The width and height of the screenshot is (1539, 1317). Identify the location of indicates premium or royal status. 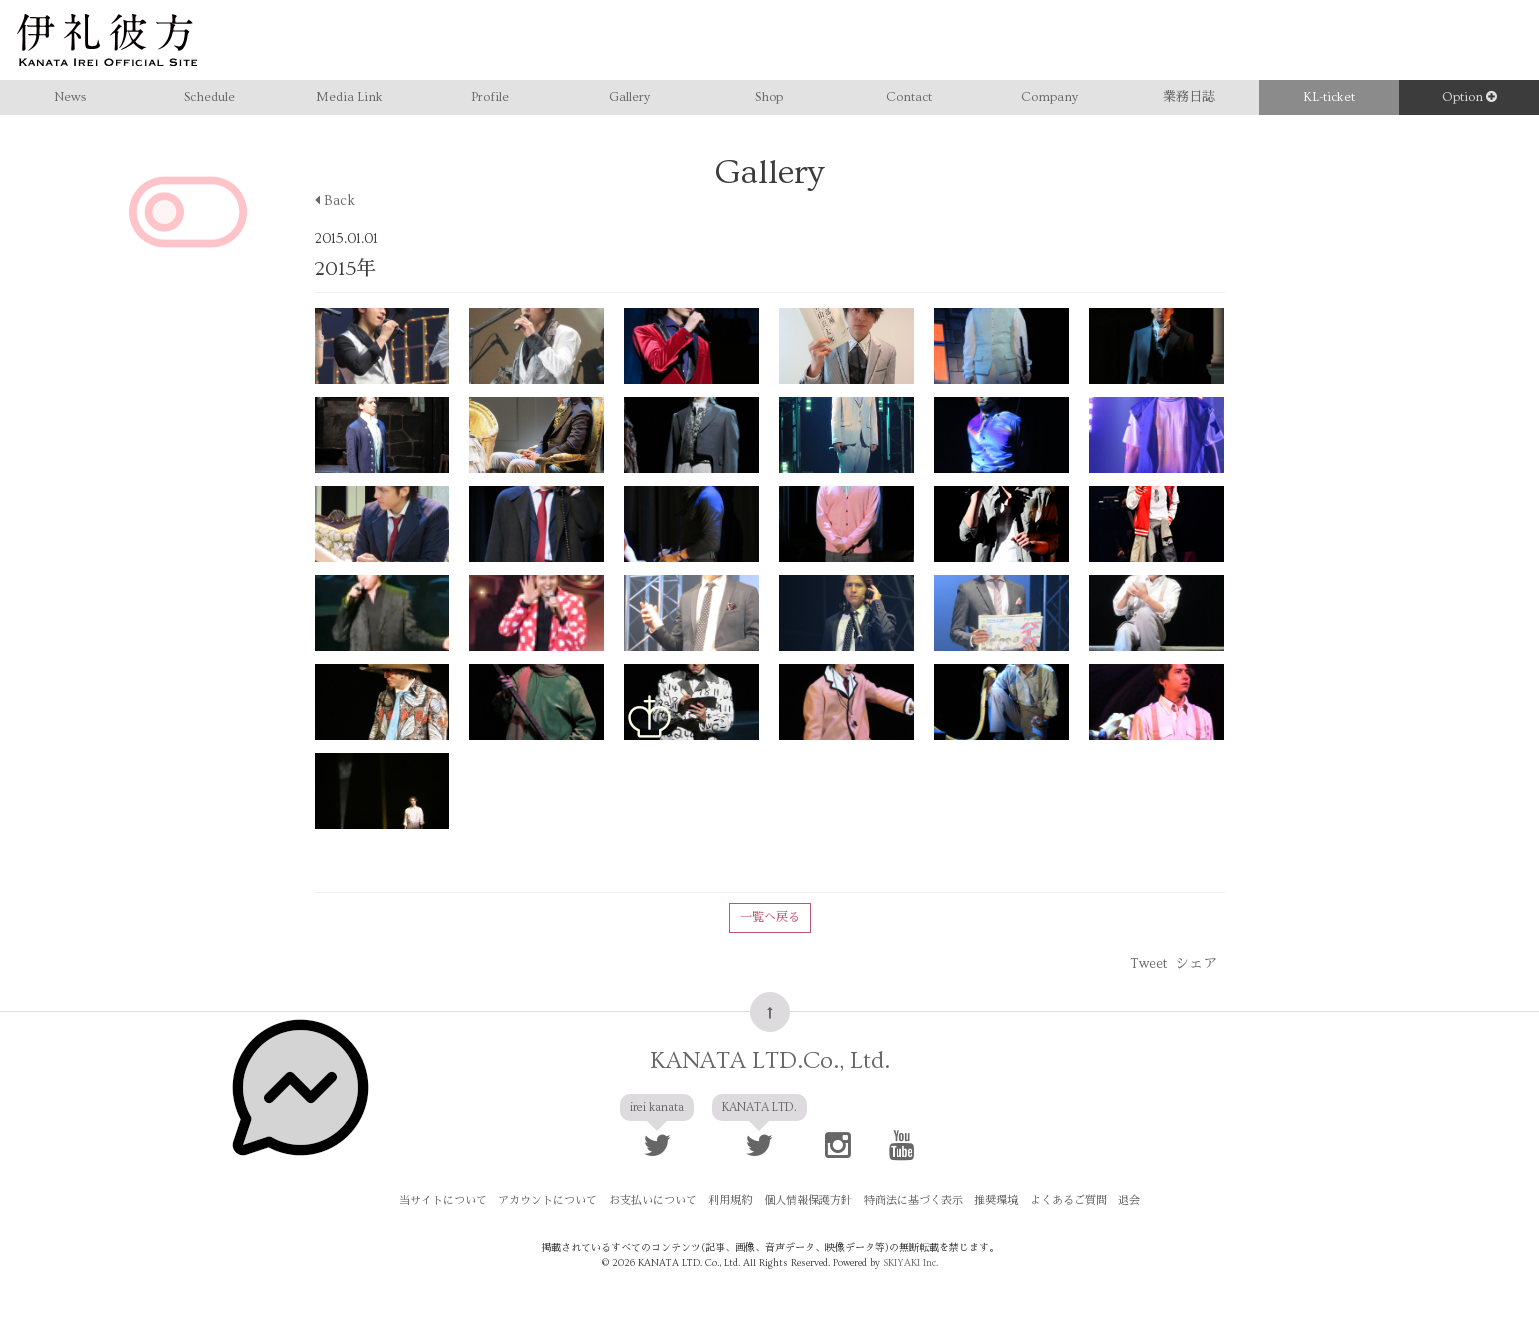
(649, 719).